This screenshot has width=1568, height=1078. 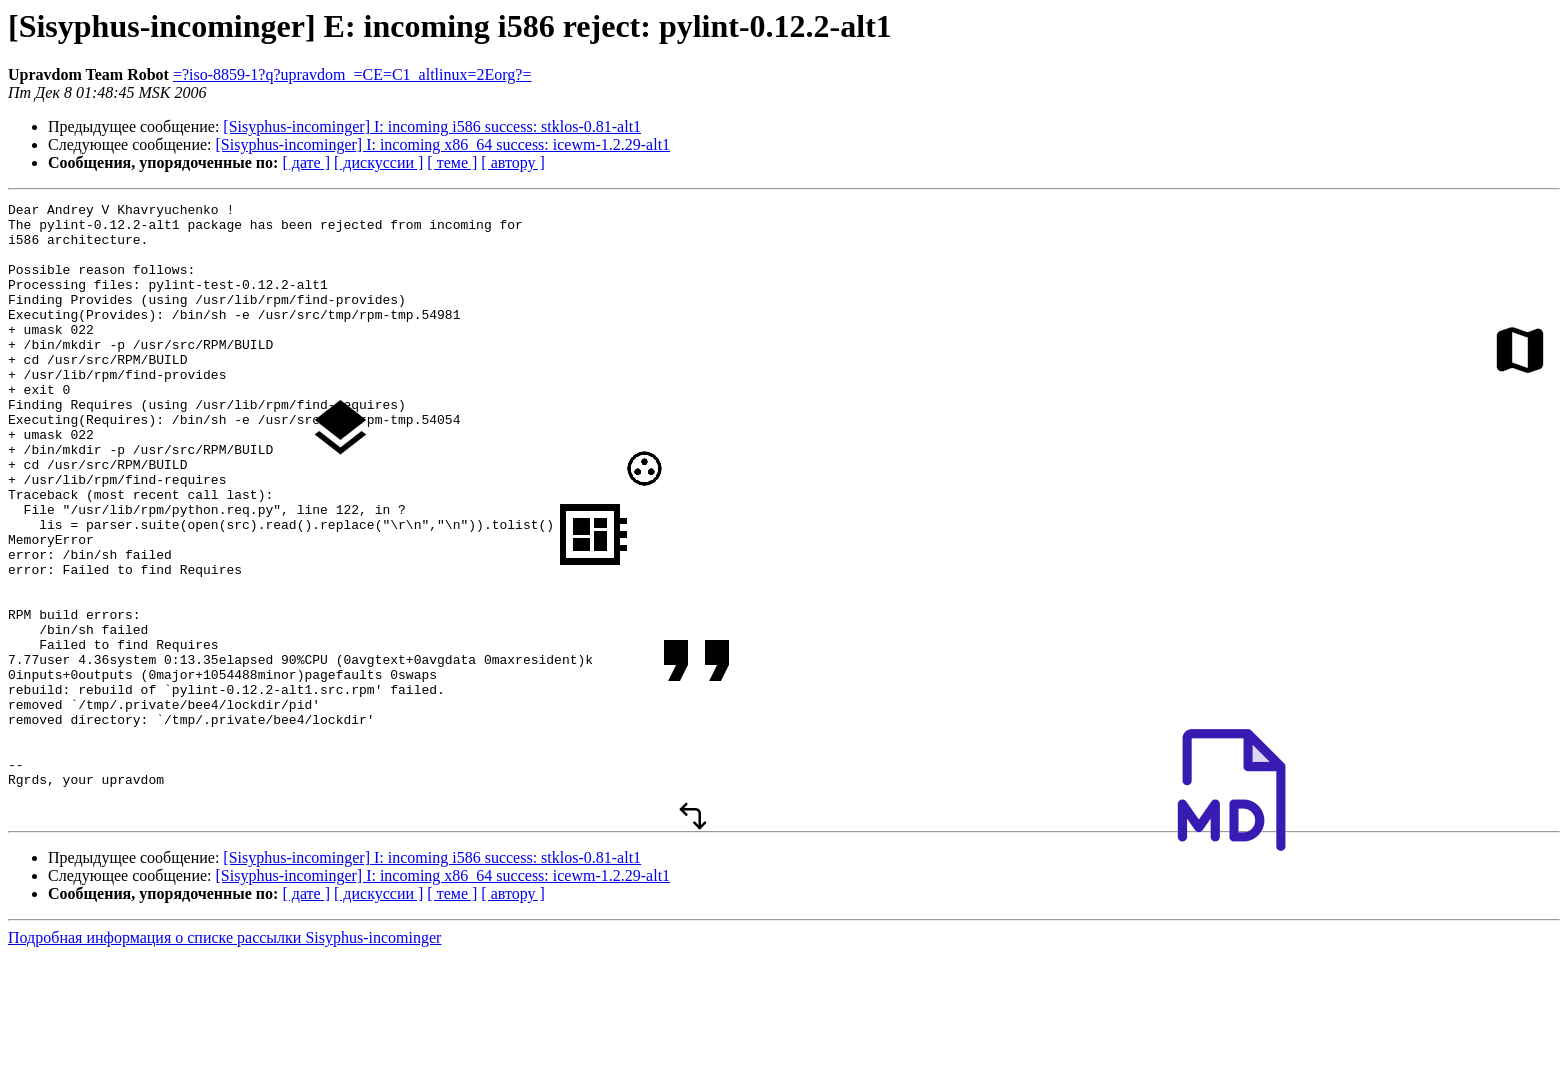 I want to click on view group or team workspace, so click(x=644, y=468).